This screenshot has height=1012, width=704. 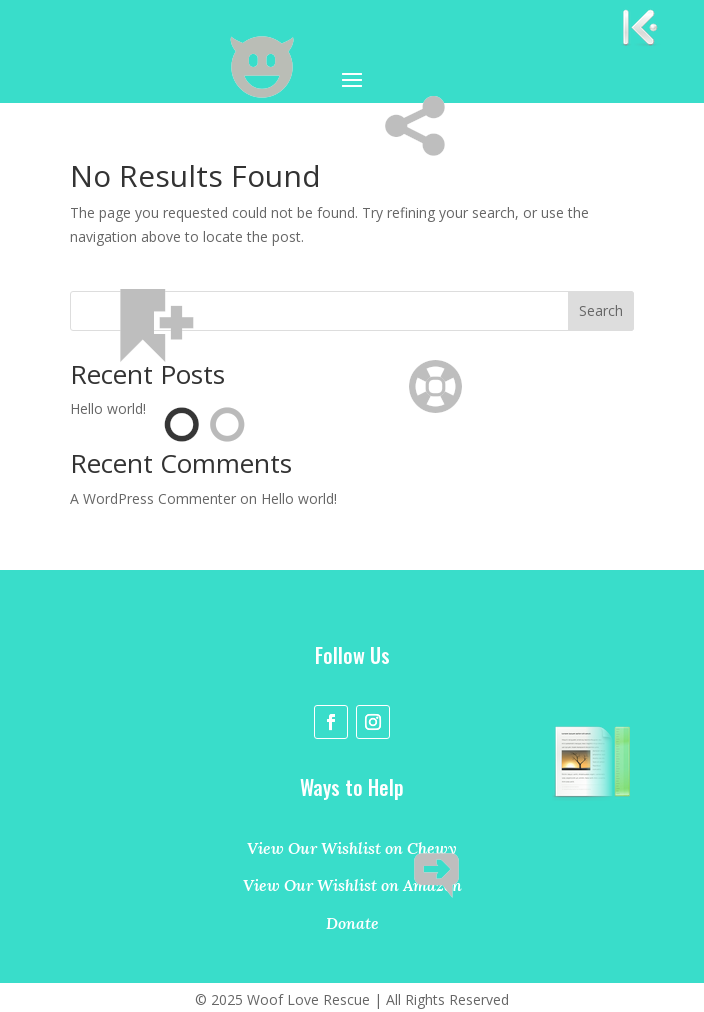 I want to click on user is currently away or idle, so click(x=436, y=875).